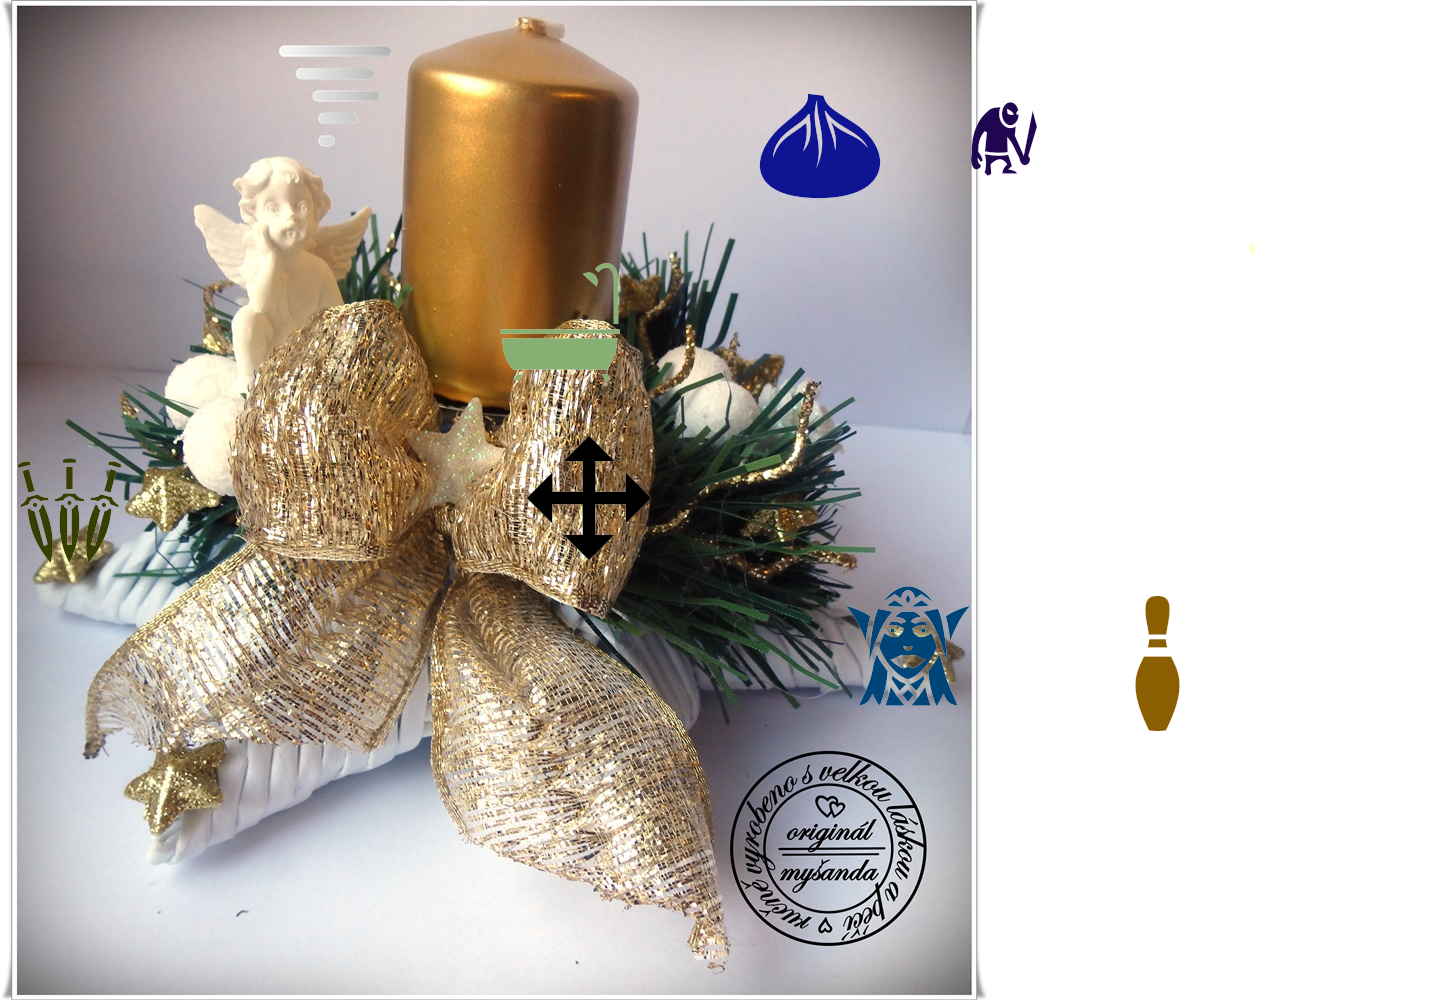  What do you see at coordinates (589, 498) in the screenshot?
I see `move or reposition an element` at bounding box center [589, 498].